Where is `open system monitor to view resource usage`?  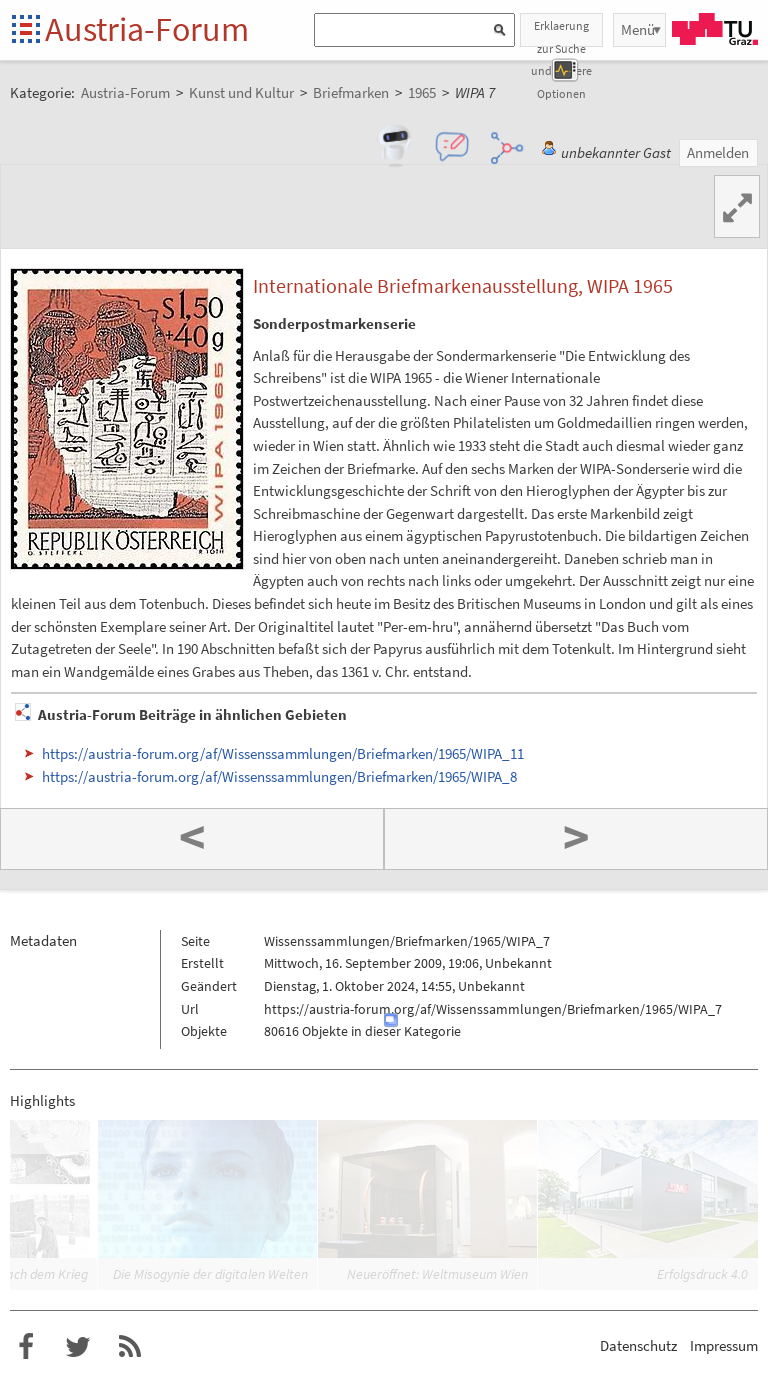
open system monitor to view resource usage is located at coordinates (565, 70).